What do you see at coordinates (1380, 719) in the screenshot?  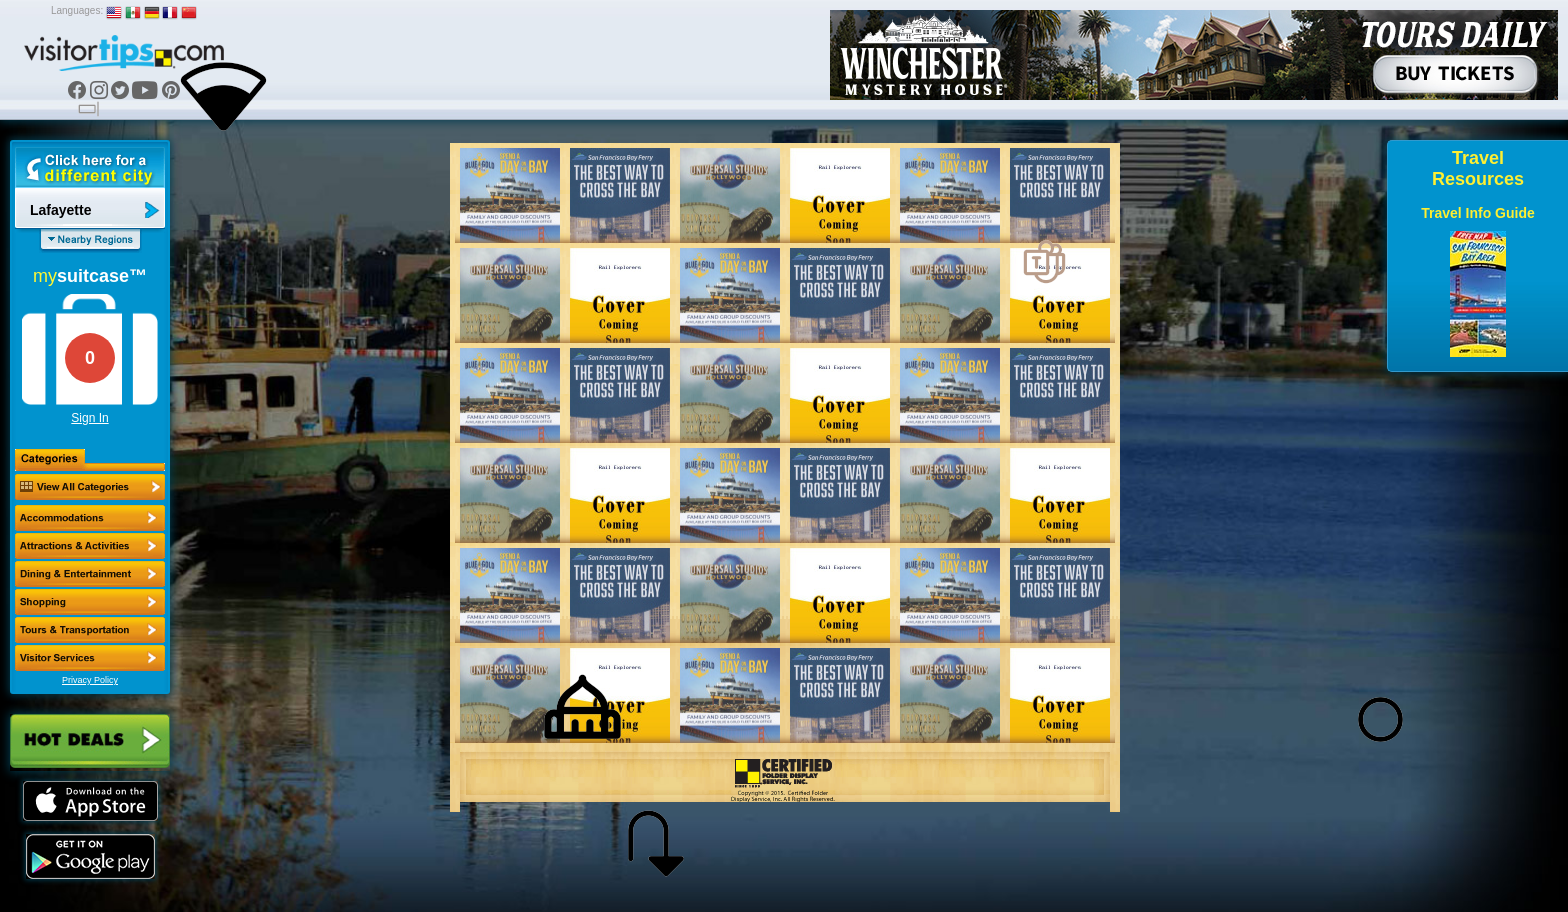 I see `unselected radio button or checkbox option` at bounding box center [1380, 719].